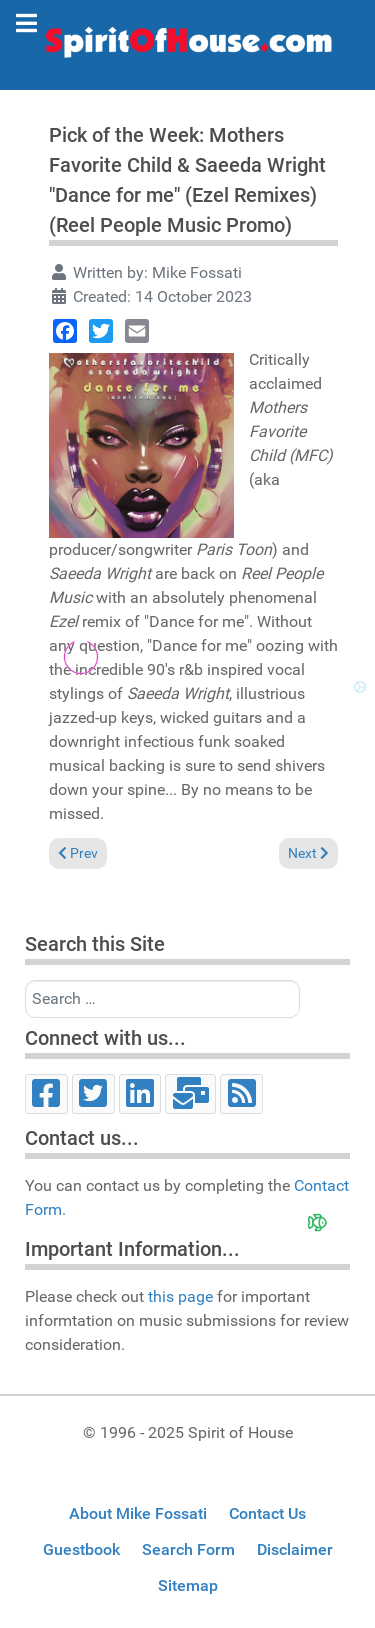 The image size is (375, 1628). Describe the element at coordinates (317, 1222) in the screenshot. I see `access aquarium or fish-related features` at that location.